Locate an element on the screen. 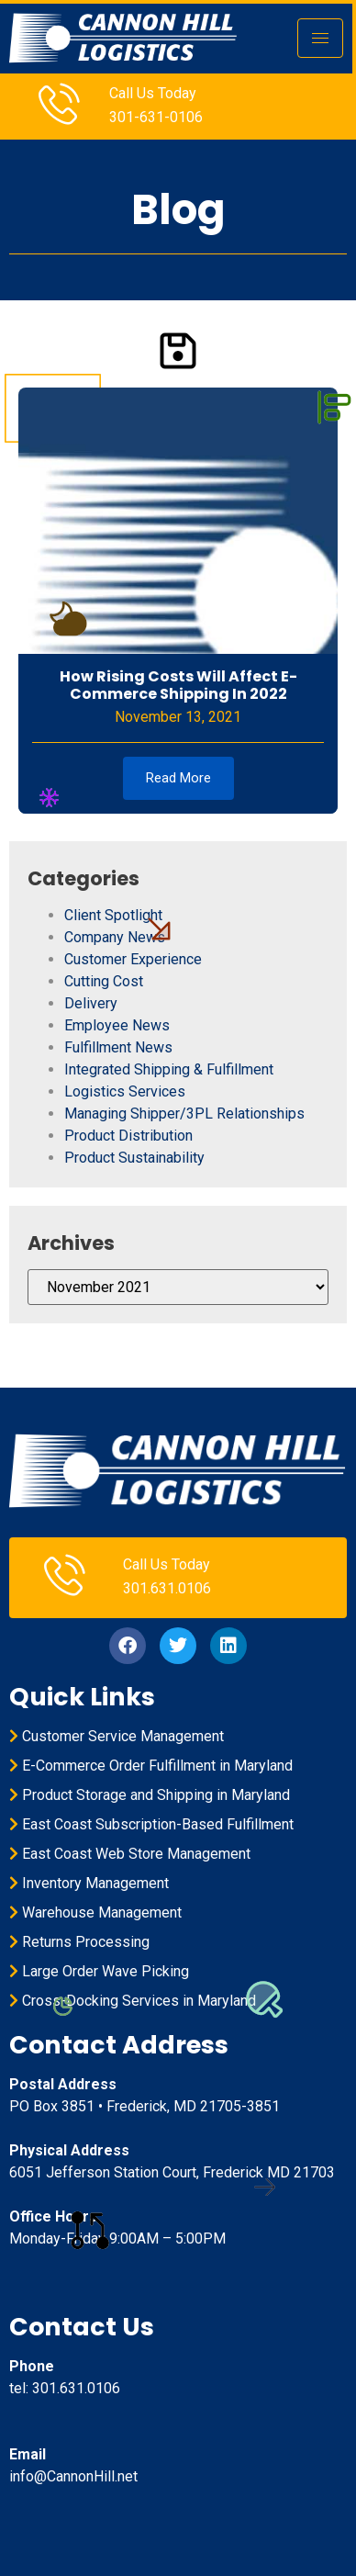  navigate to the next item or screen is located at coordinates (264, 2187).